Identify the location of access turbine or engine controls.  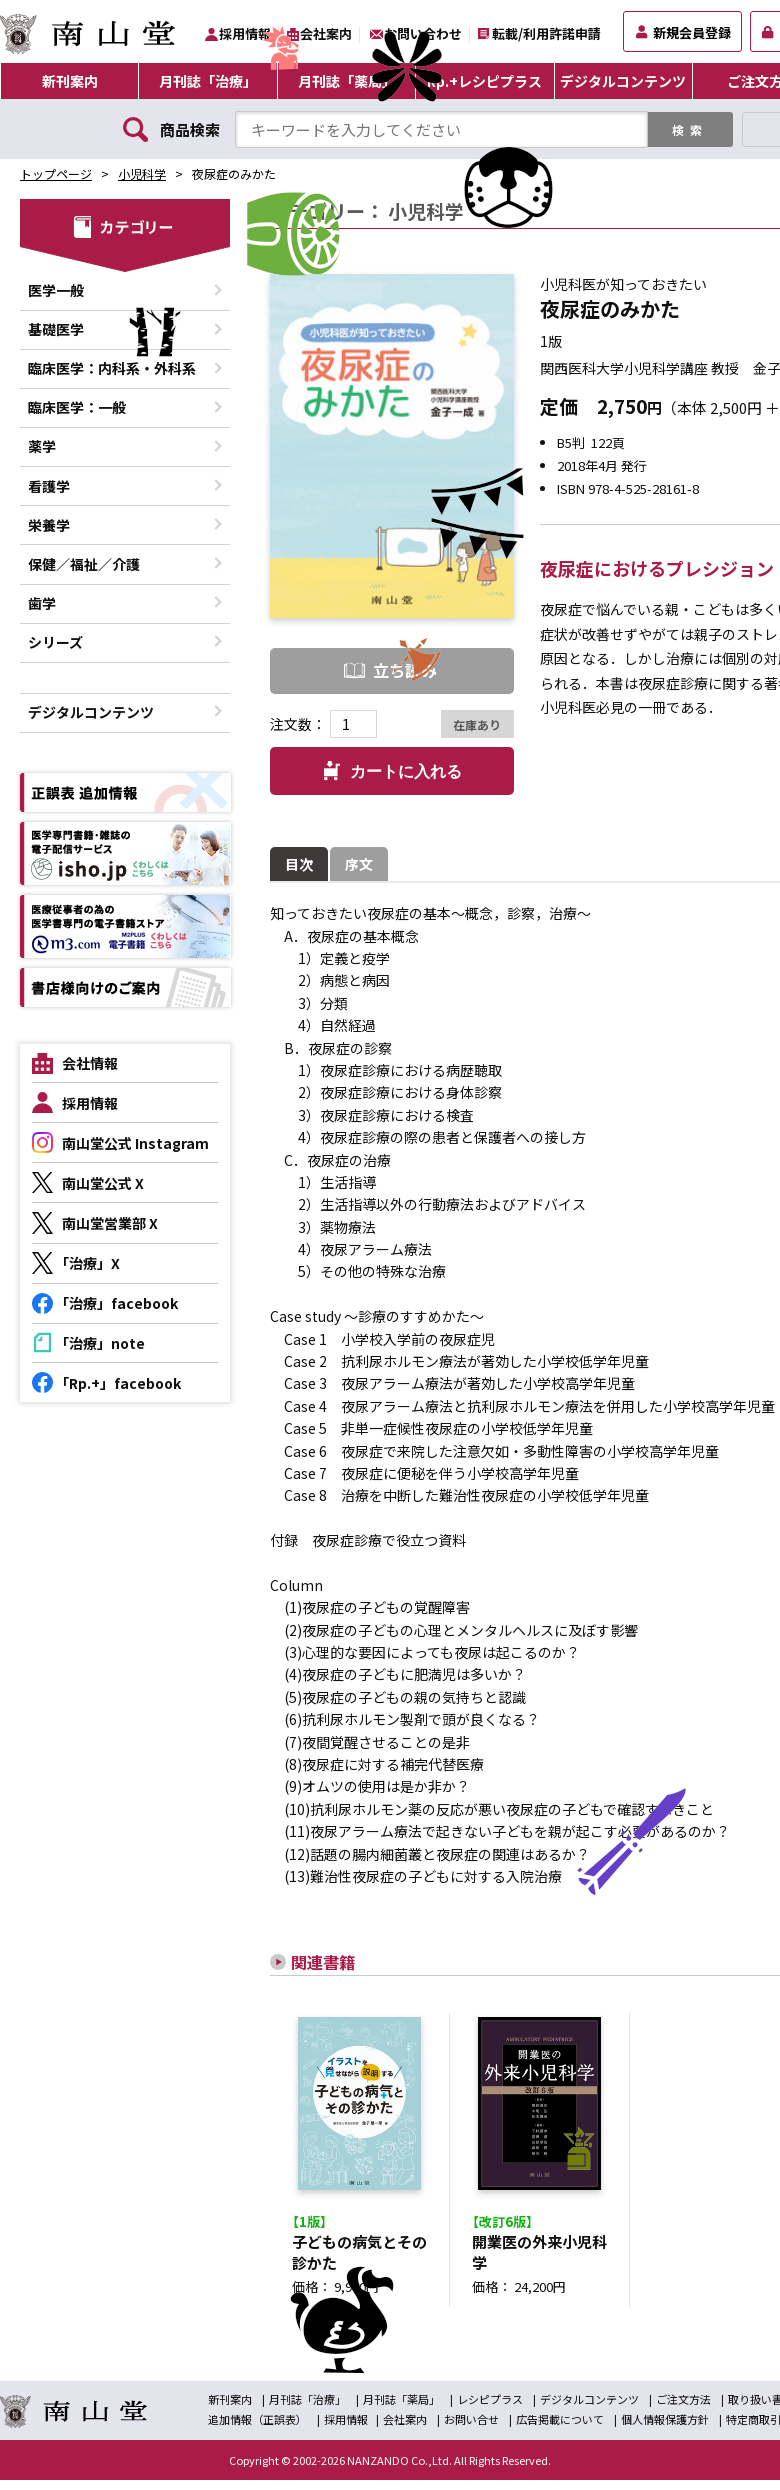
(294, 234).